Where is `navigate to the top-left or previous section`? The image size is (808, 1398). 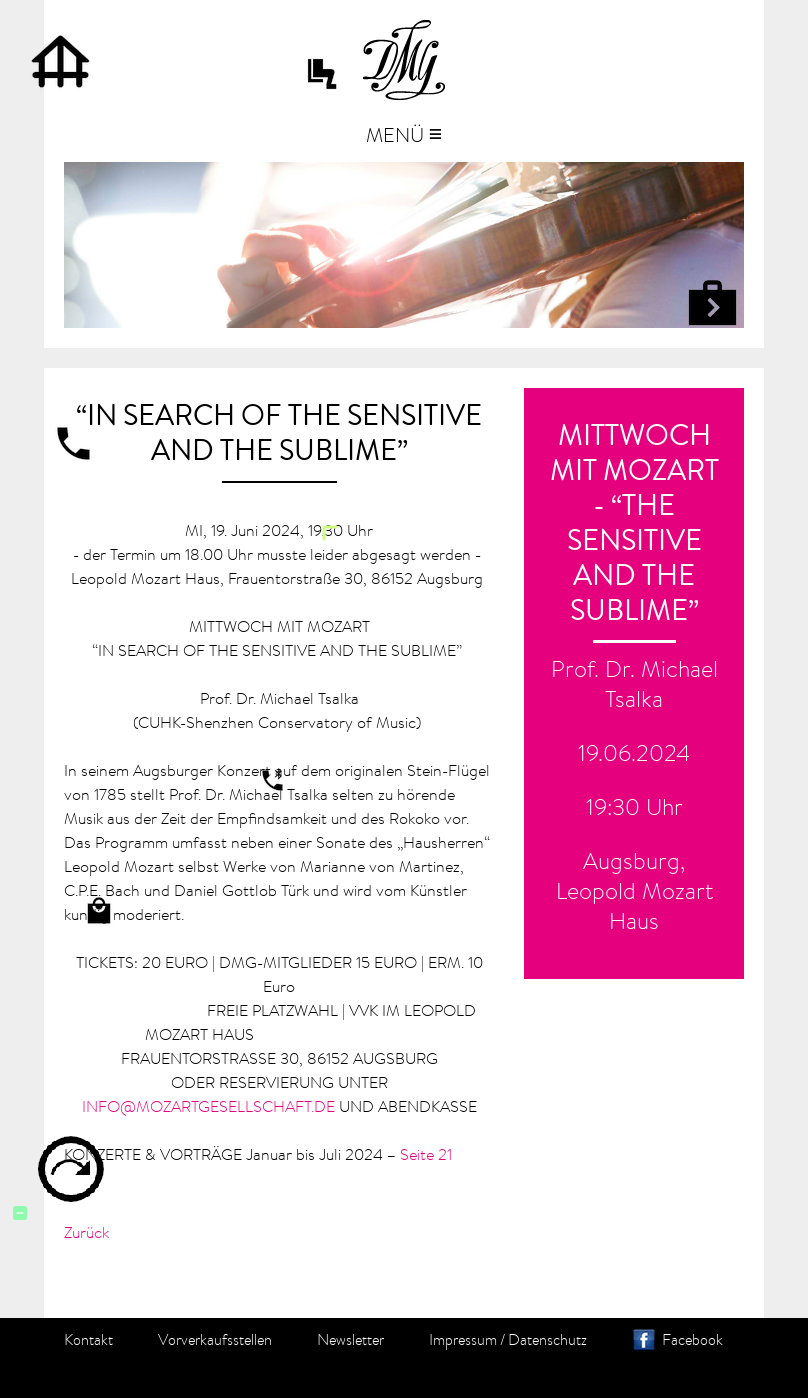 navigate to the top-left or previous section is located at coordinates (330, 533).